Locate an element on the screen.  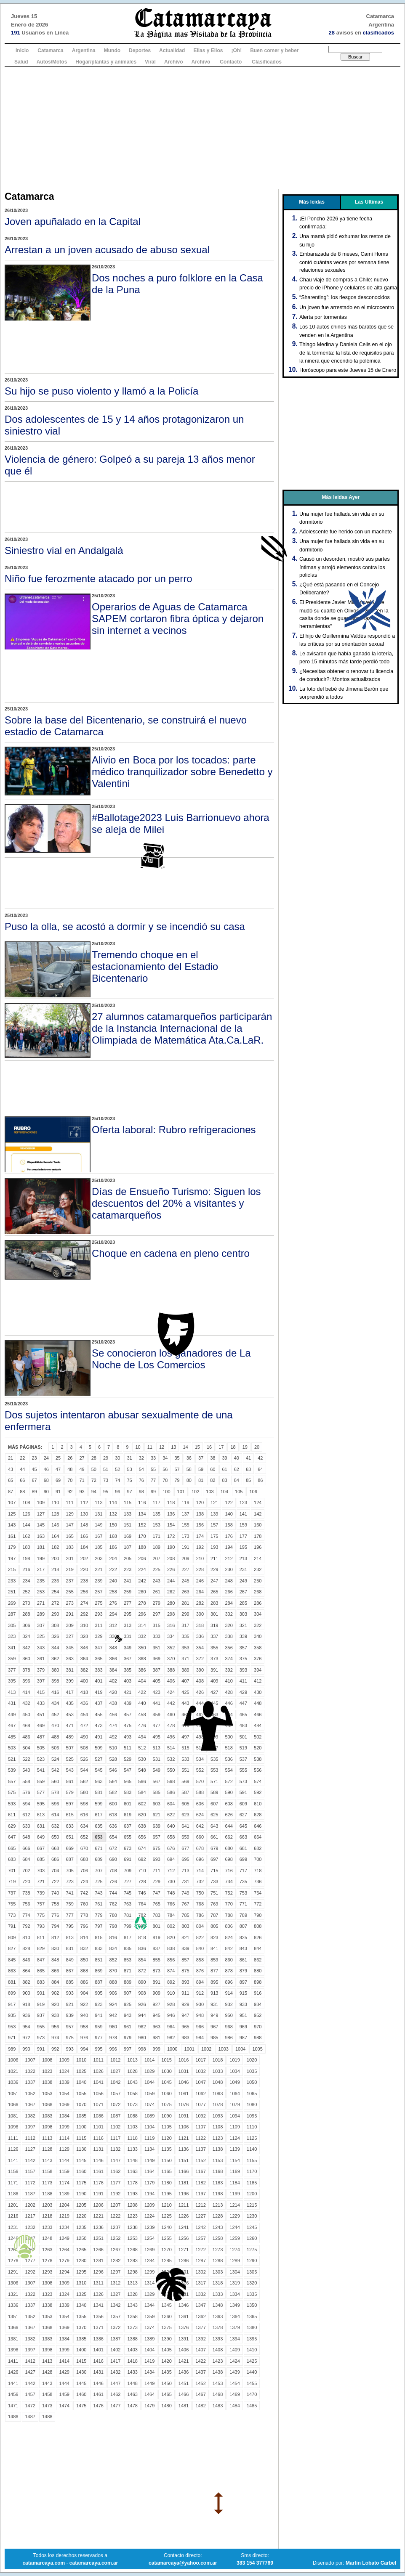
view collected rewards or loot is located at coordinates (152, 856).